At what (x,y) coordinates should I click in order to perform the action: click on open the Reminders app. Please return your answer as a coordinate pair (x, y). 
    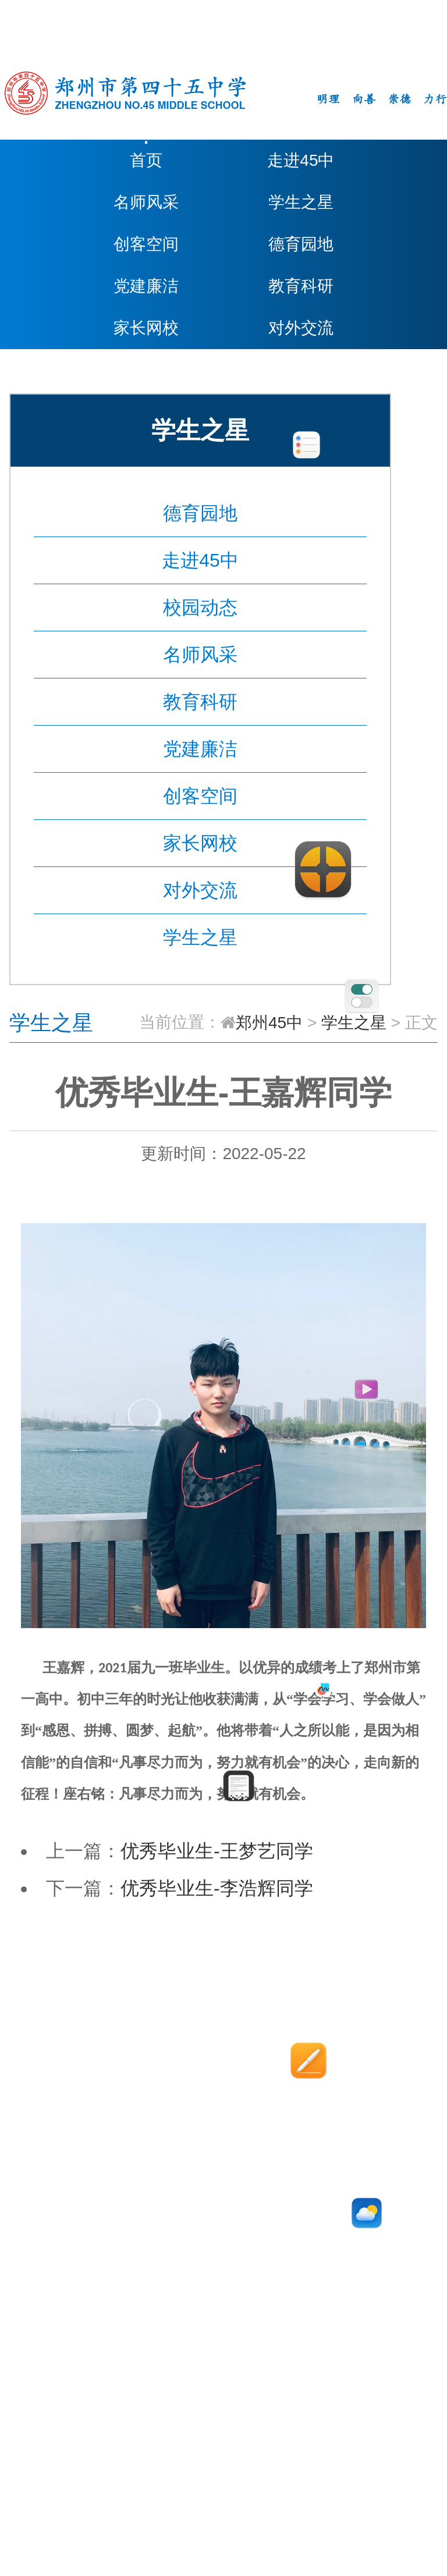
    Looking at the image, I should click on (306, 445).